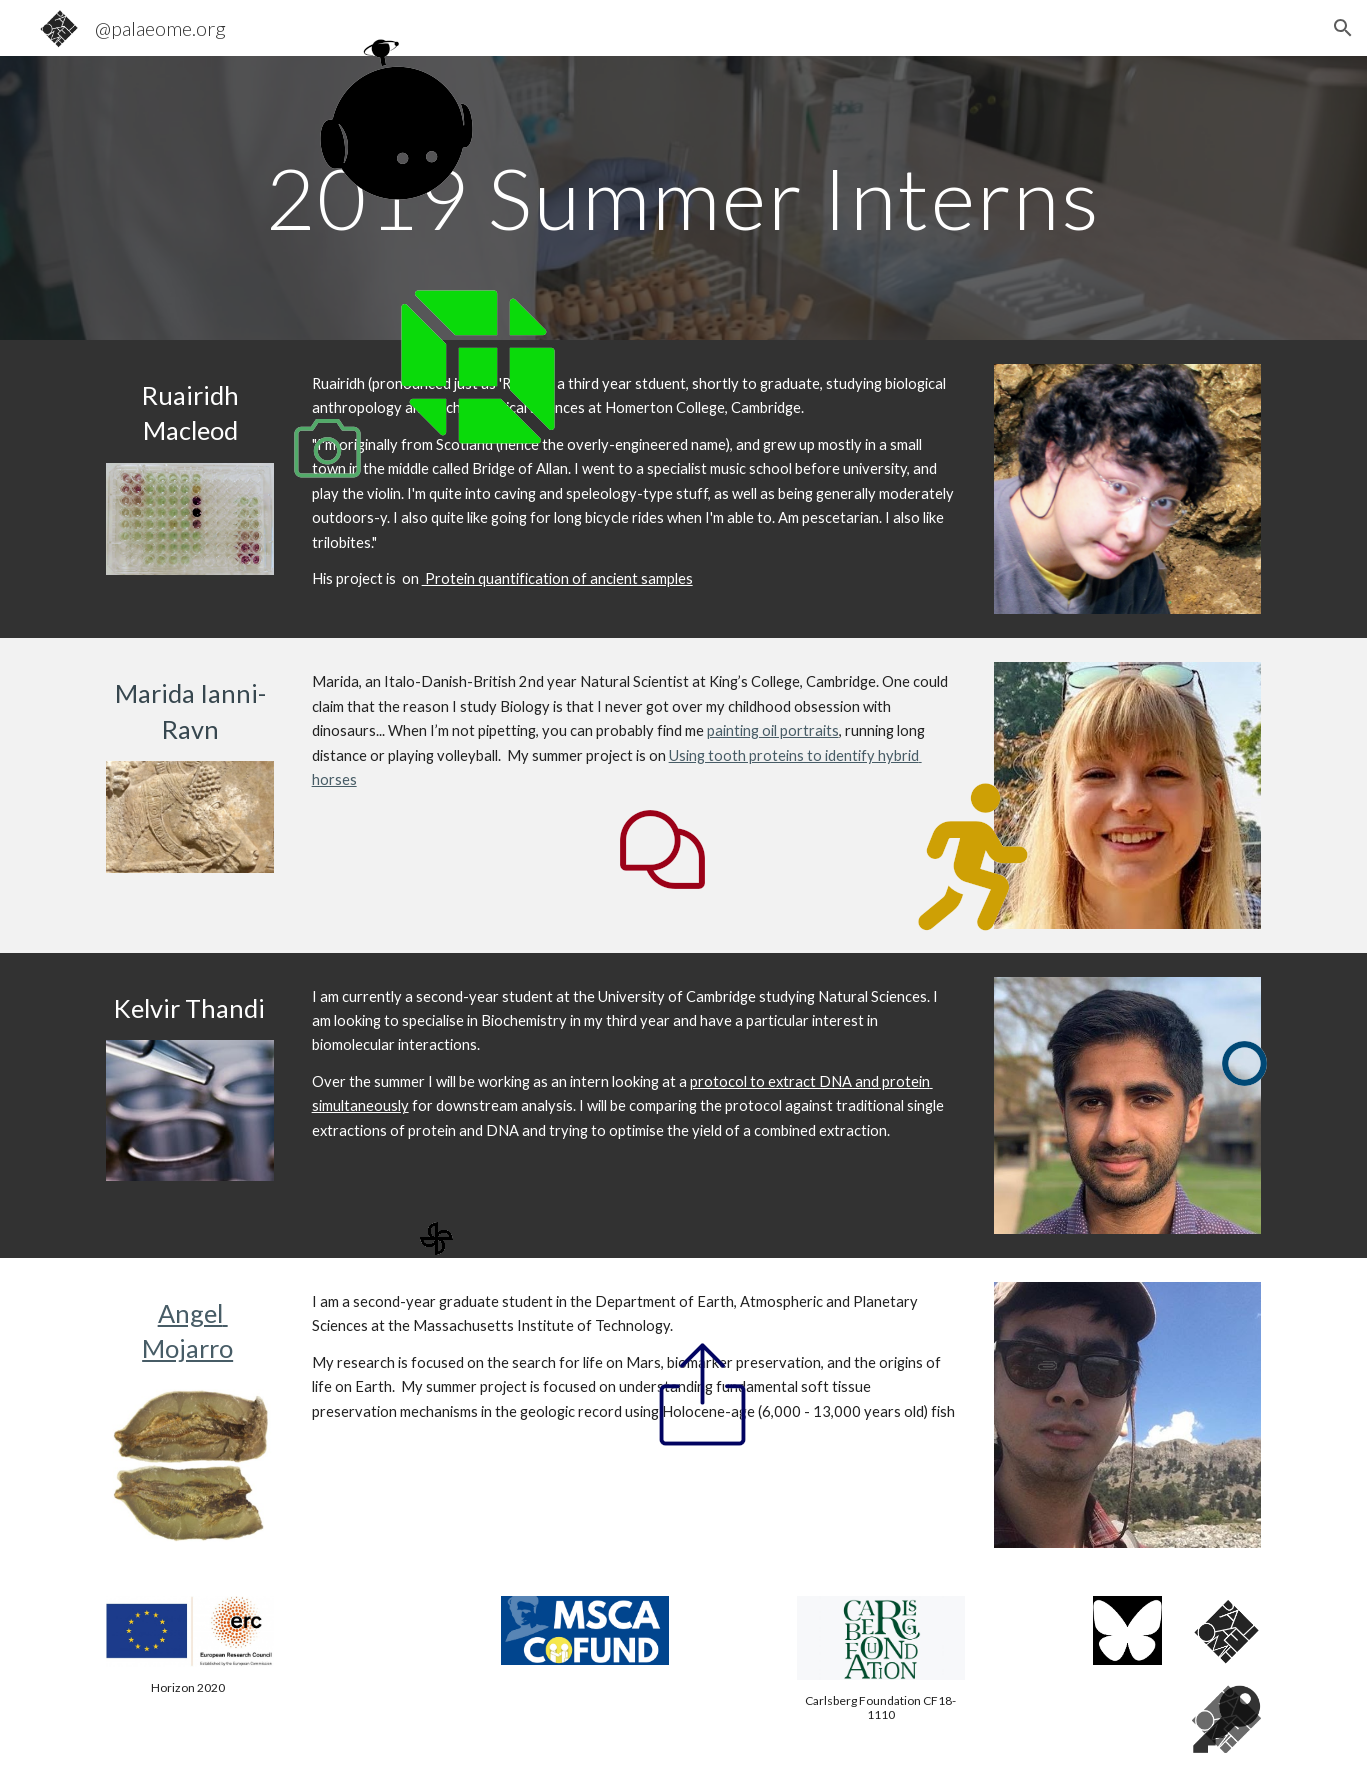 The width and height of the screenshot is (1367, 1777). I want to click on take a photo, so click(327, 449).